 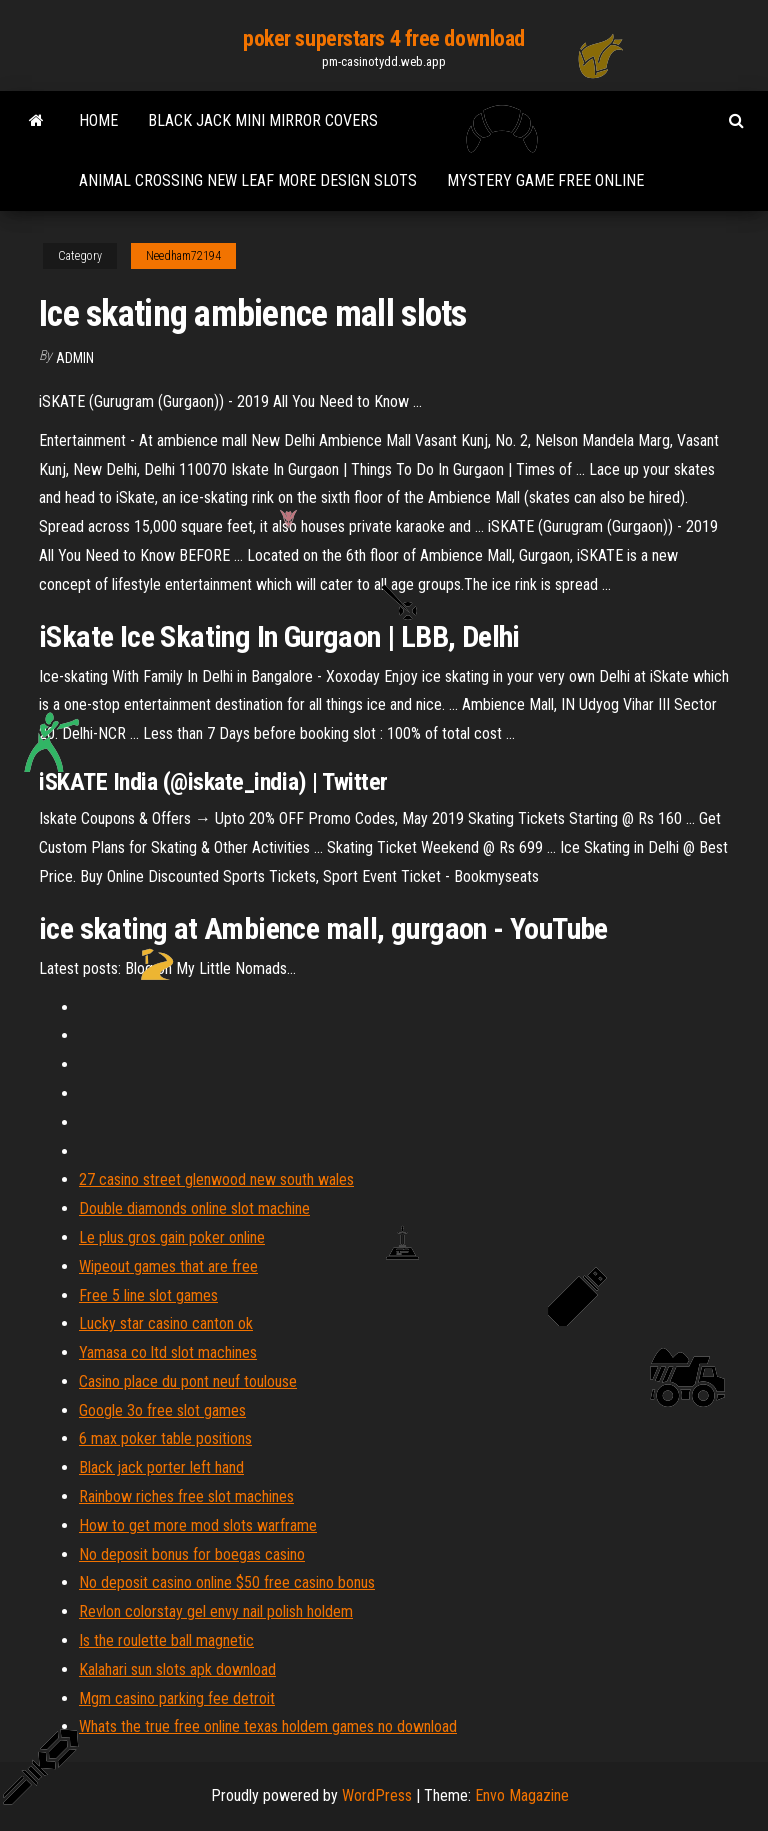 What do you see at coordinates (578, 1296) in the screenshot?
I see `access external storage device` at bounding box center [578, 1296].